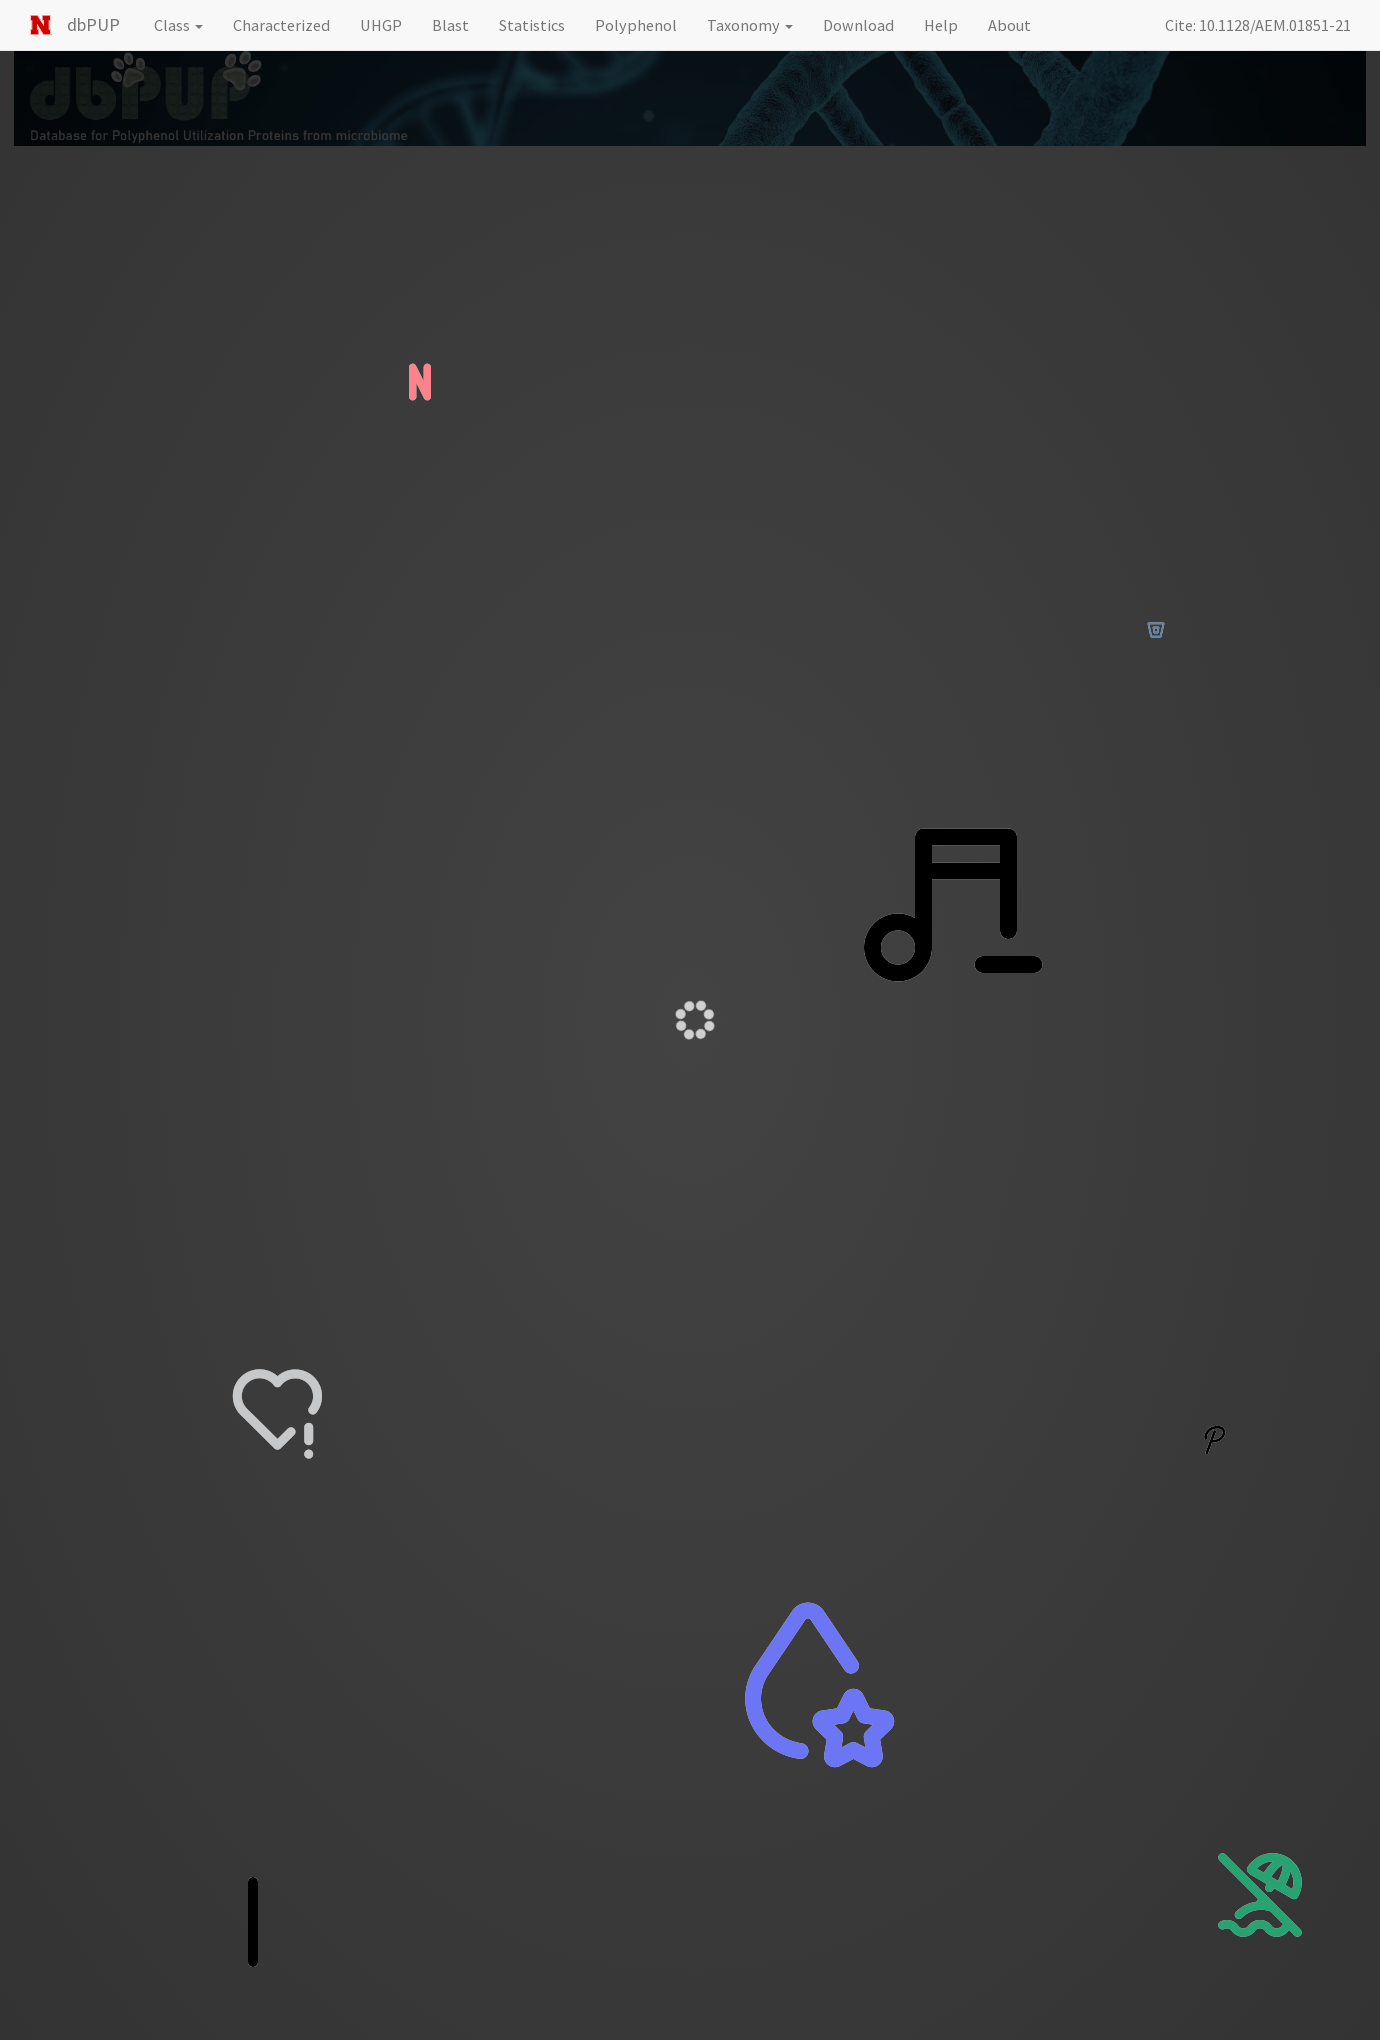 This screenshot has width=1380, height=2040. What do you see at coordinates (808, 1681) in the screenshot?
I see `mark a water or hydration entry as favorite` at bounding box center [808, 1681].